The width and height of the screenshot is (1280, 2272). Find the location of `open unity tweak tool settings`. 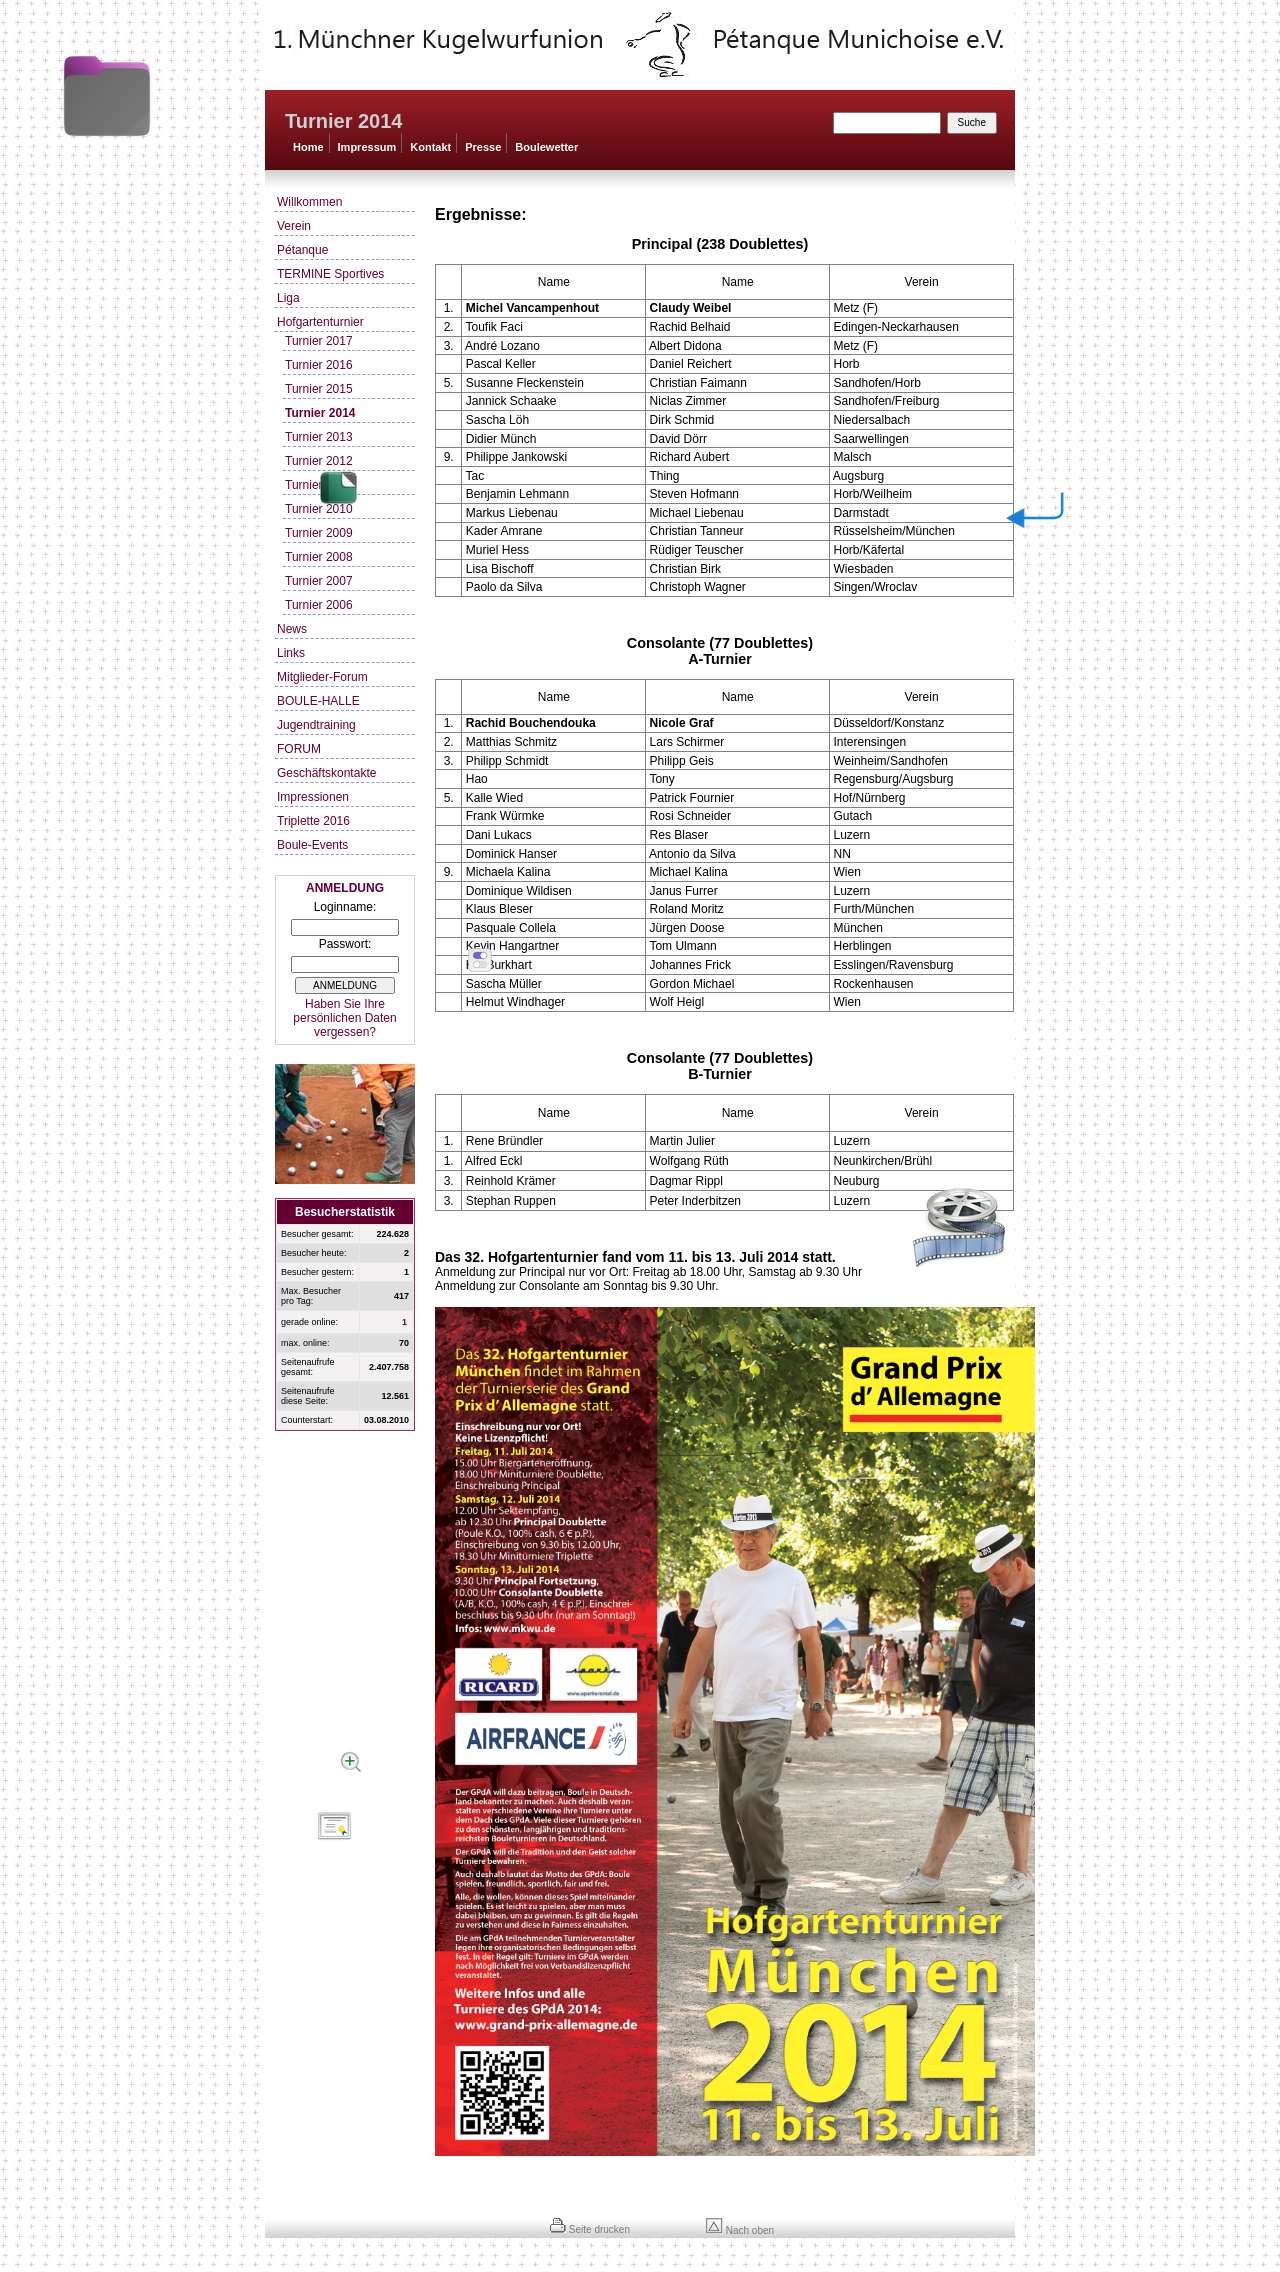

open unity tweak tool settings is located at coordinates (480, 960).